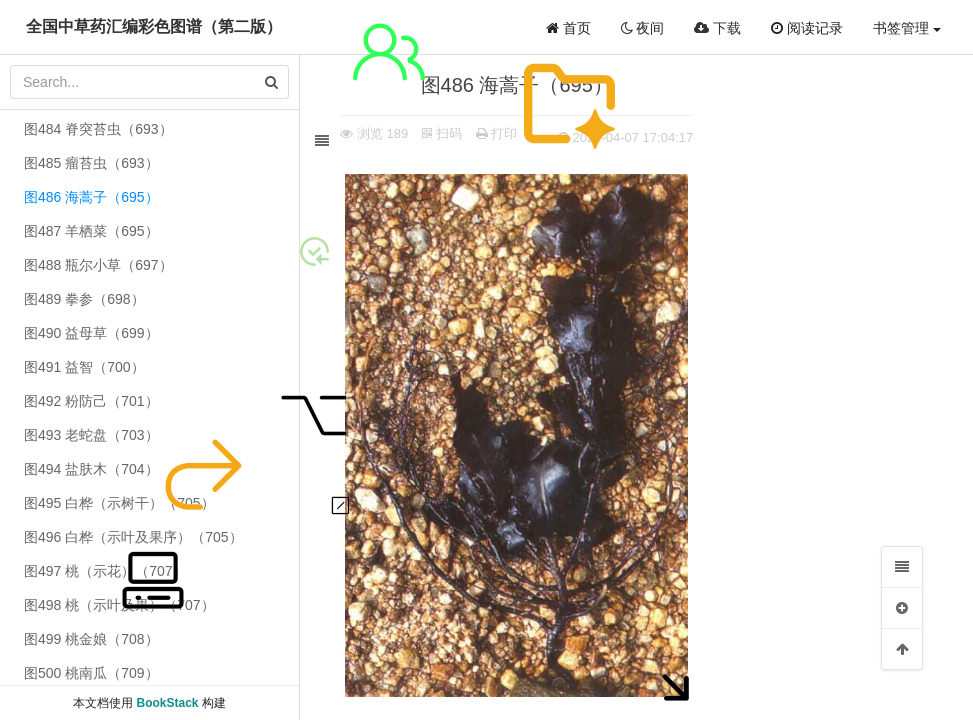 Image resolution: width=973 pixels, height=720 pixels. Describe the element at coordinates (153, 581) in the screenshot. I see `open github codespaces` at that location.